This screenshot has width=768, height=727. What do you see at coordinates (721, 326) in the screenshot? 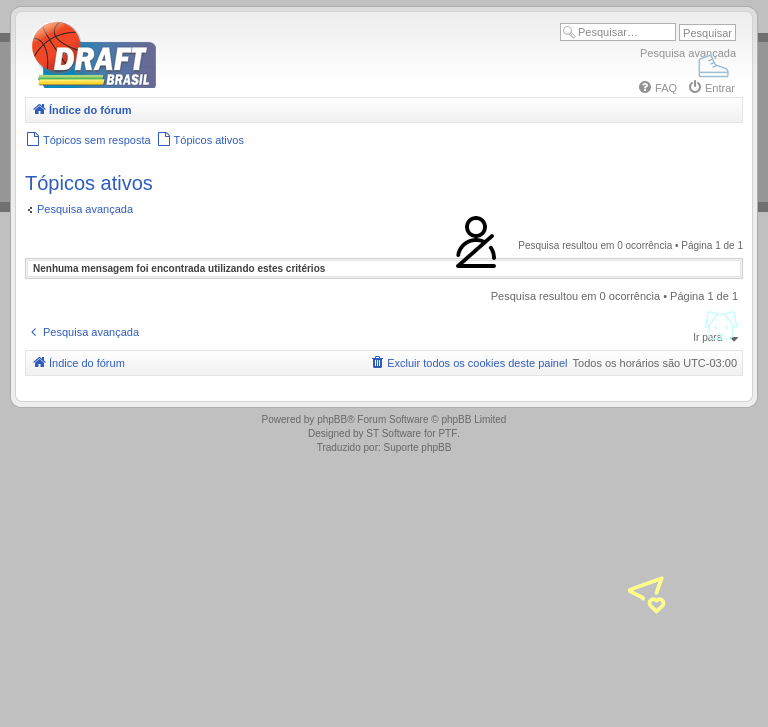
I see `view pet-related content or settings` at bounding box center [721, 326].